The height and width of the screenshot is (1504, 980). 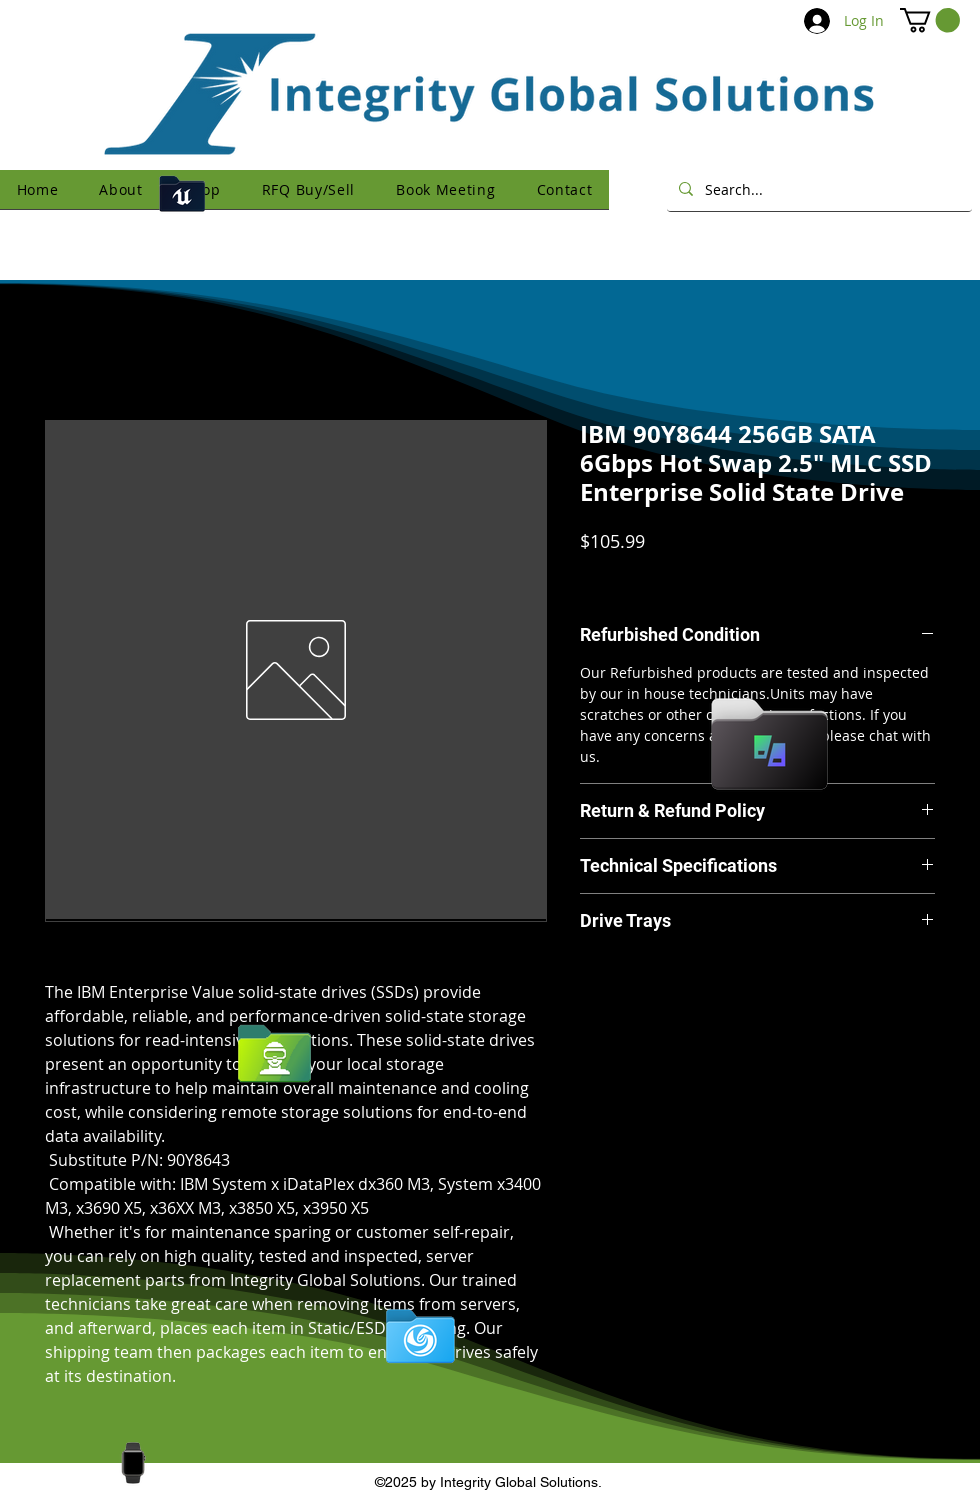 I want to click on manage connected Apple Watch device, so click(x=133, y=1463).